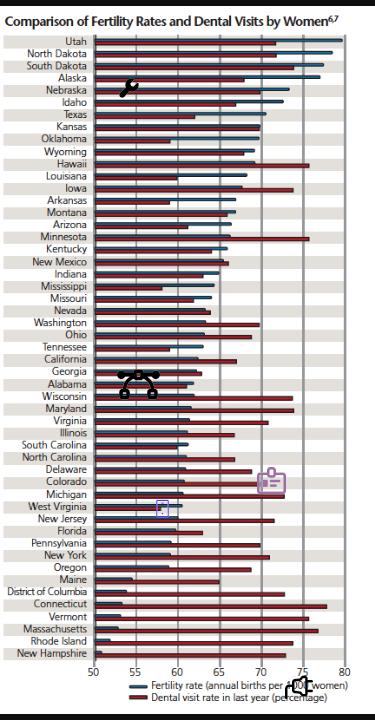 Image resolution: width=375 pixels, height=720 pixels. Describe the element at coordinates (271, 481) in the screenshot. I see `view your profile or identification` at that location.